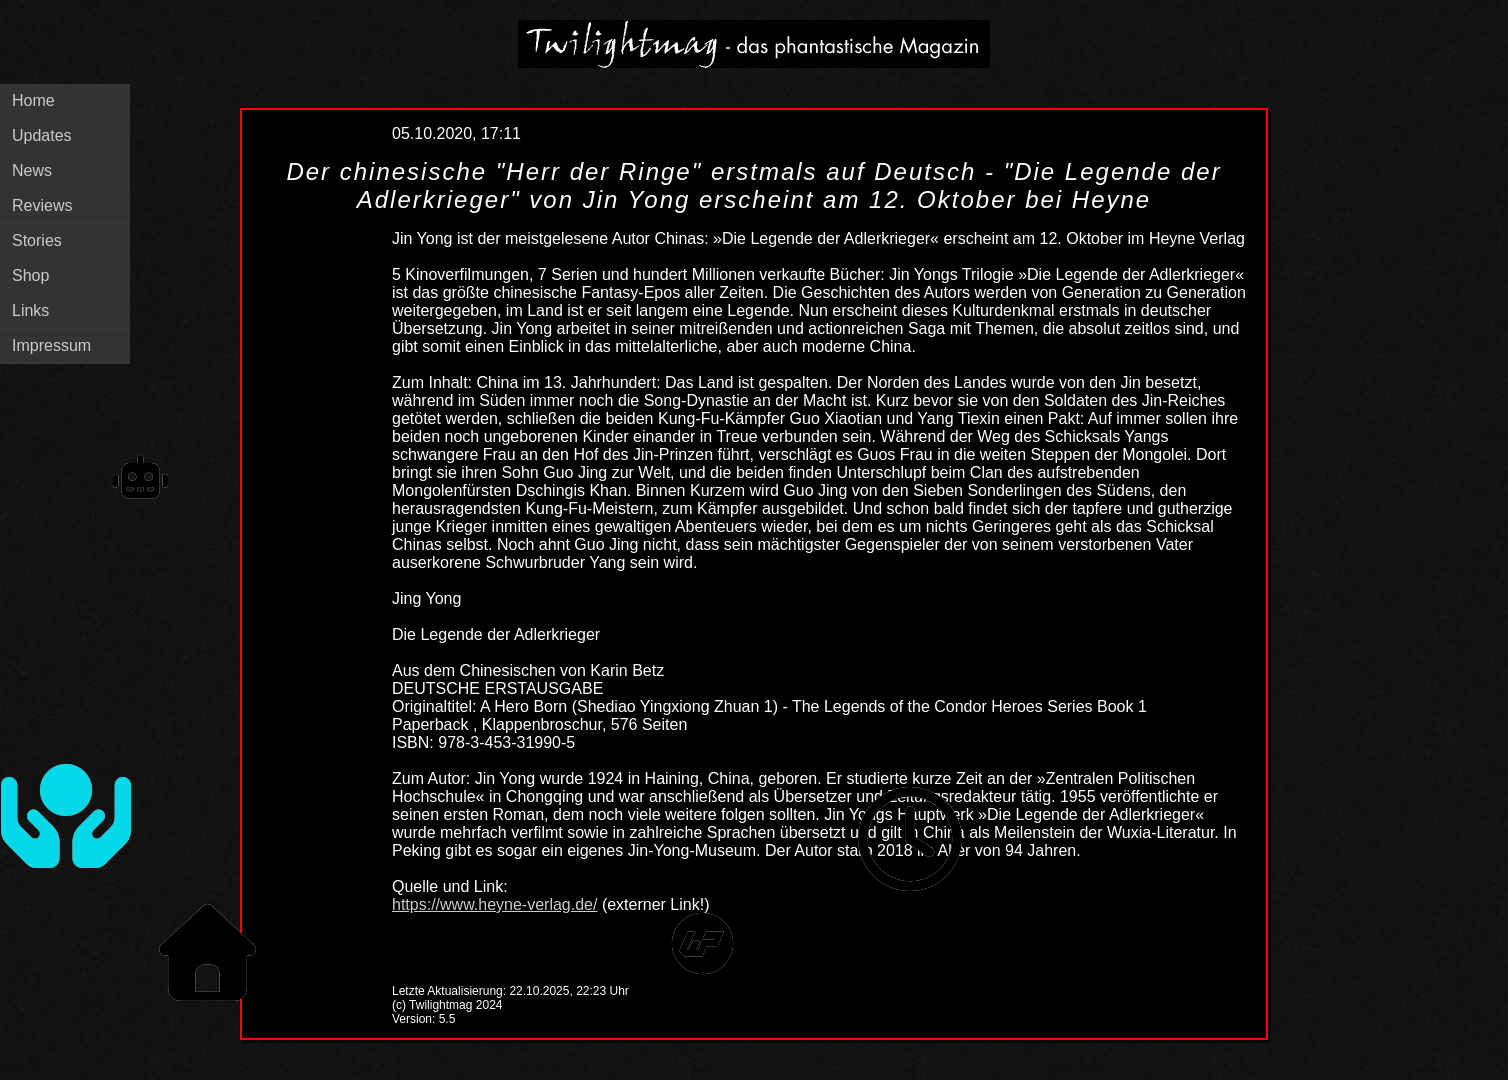 This screenshot has width=1508, height=1080. Describe the element at coordinates (207, 952) in the screenshot. I see `navigate to home screen` at that location.